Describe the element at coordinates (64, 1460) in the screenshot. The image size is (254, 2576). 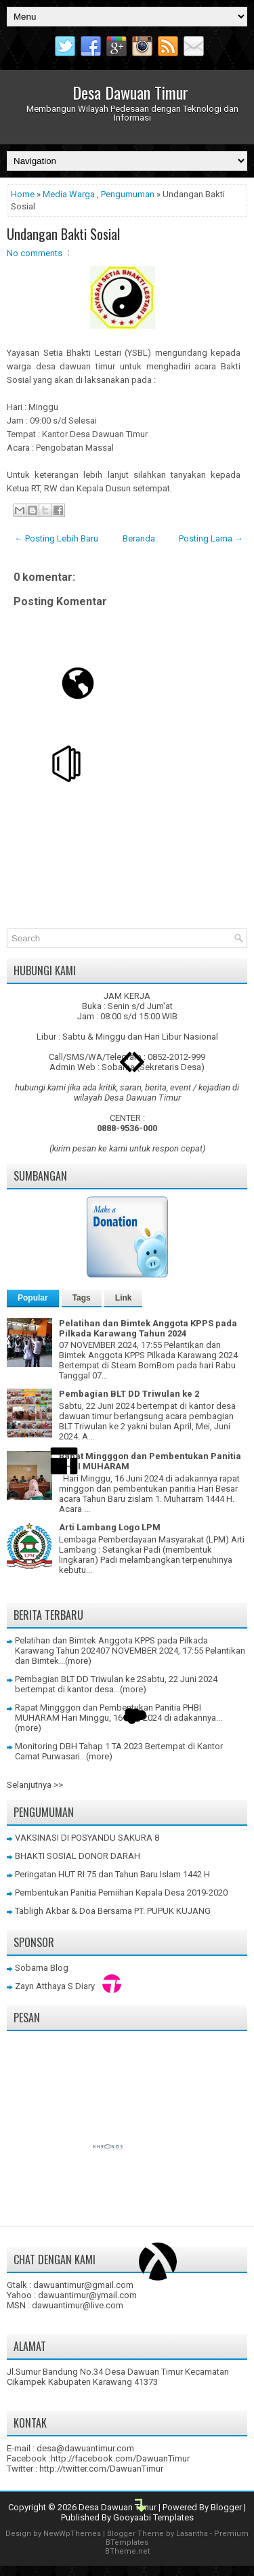
I see `switch to grid or layout view` at that location.